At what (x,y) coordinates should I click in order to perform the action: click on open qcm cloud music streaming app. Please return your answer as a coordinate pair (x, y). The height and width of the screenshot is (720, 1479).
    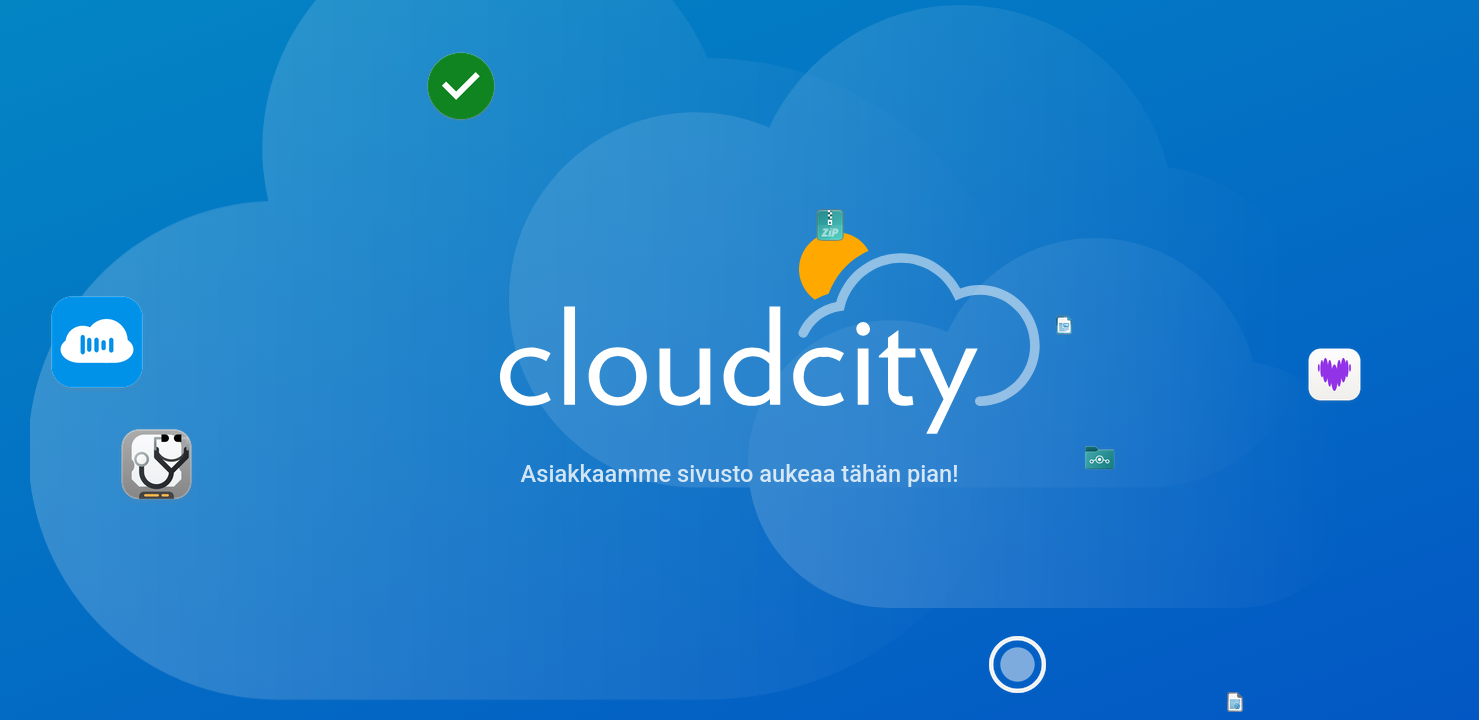
    Looking at the image, I should click on (97, 342).